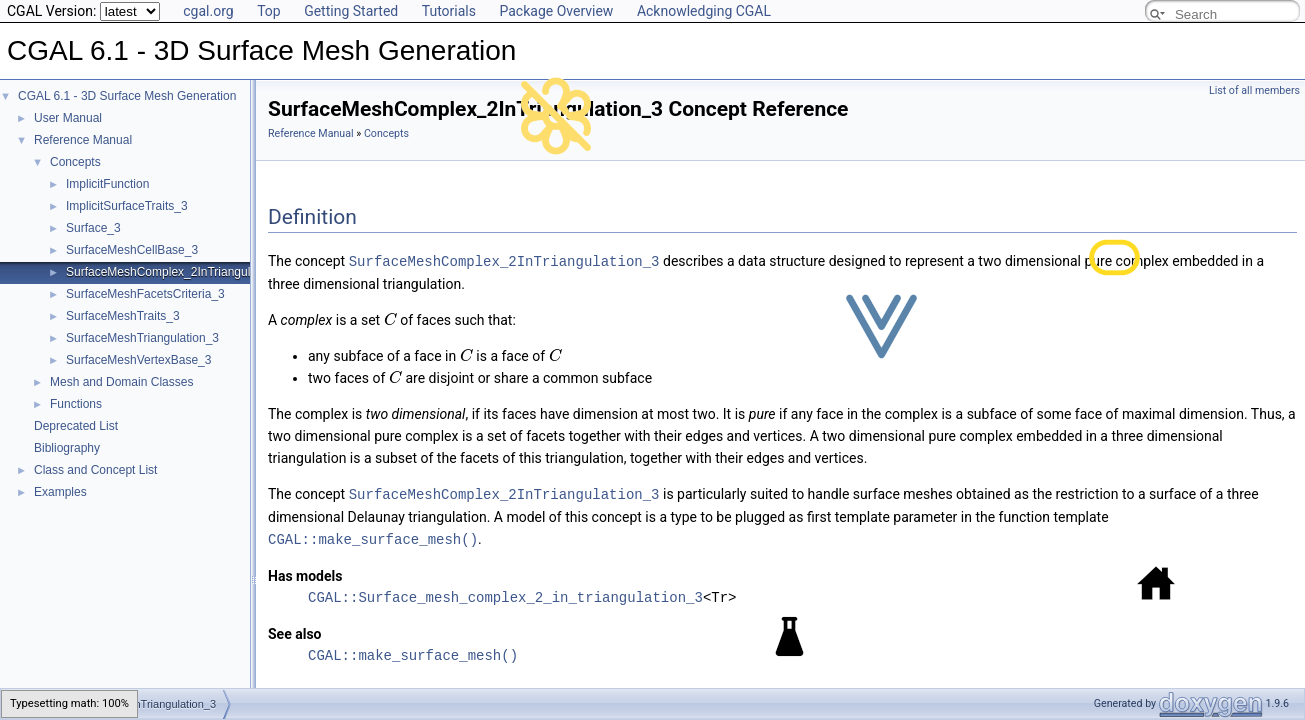 This screenshot has height=720, width=1305. Describe the element at coordinates (1114, 257) in the screenshot. I see `medication or pill tracker` at that location.